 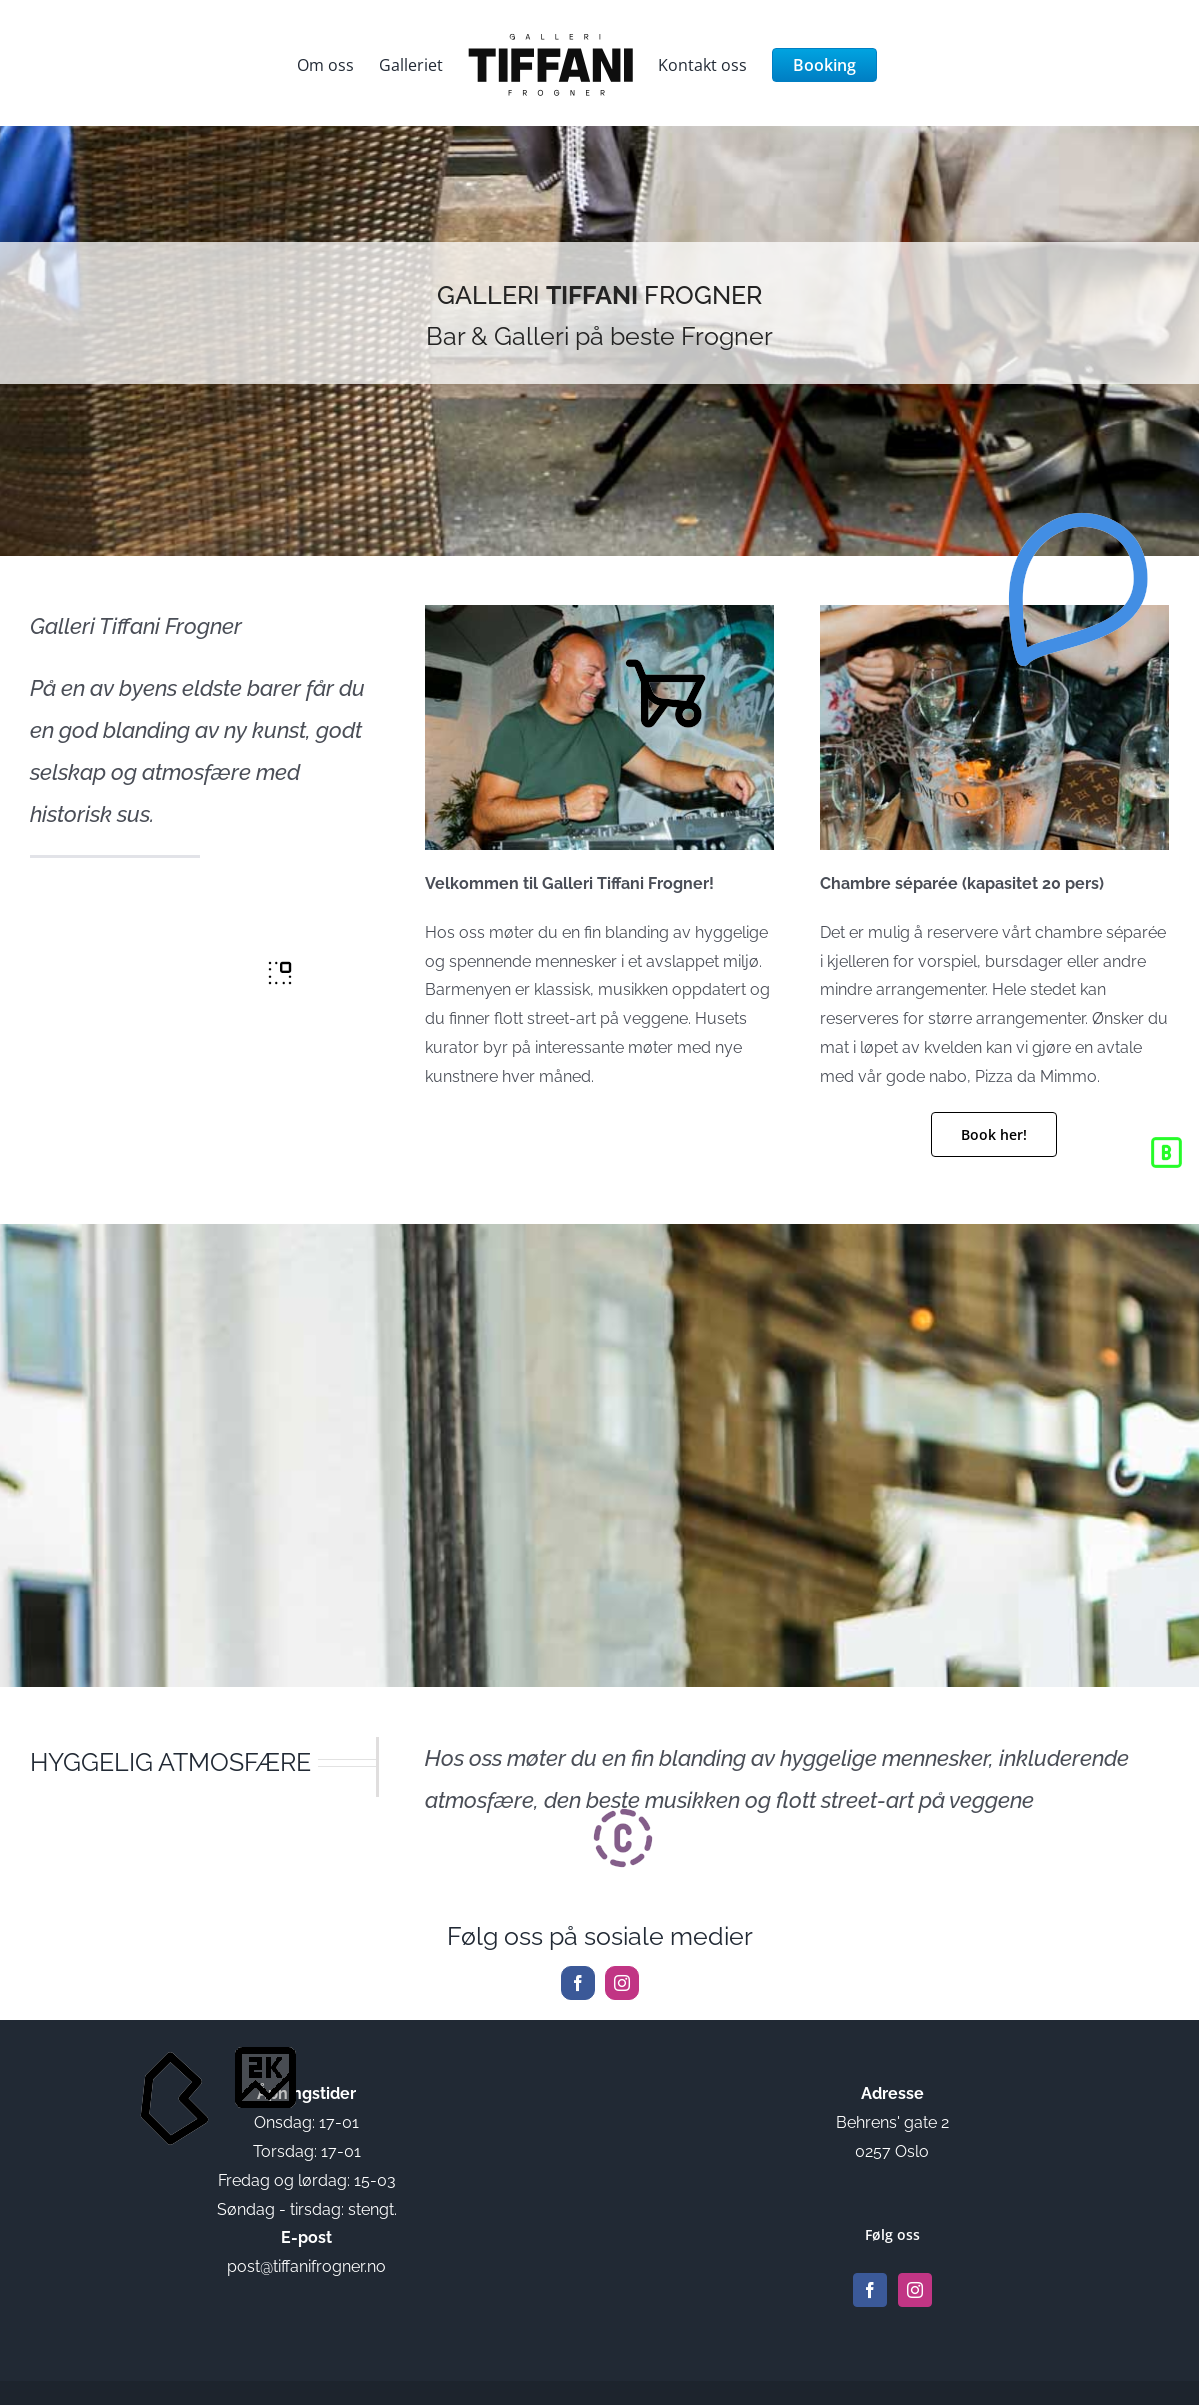 I want to click on apply bold formatting to text, so click(x=1166, y=1152).